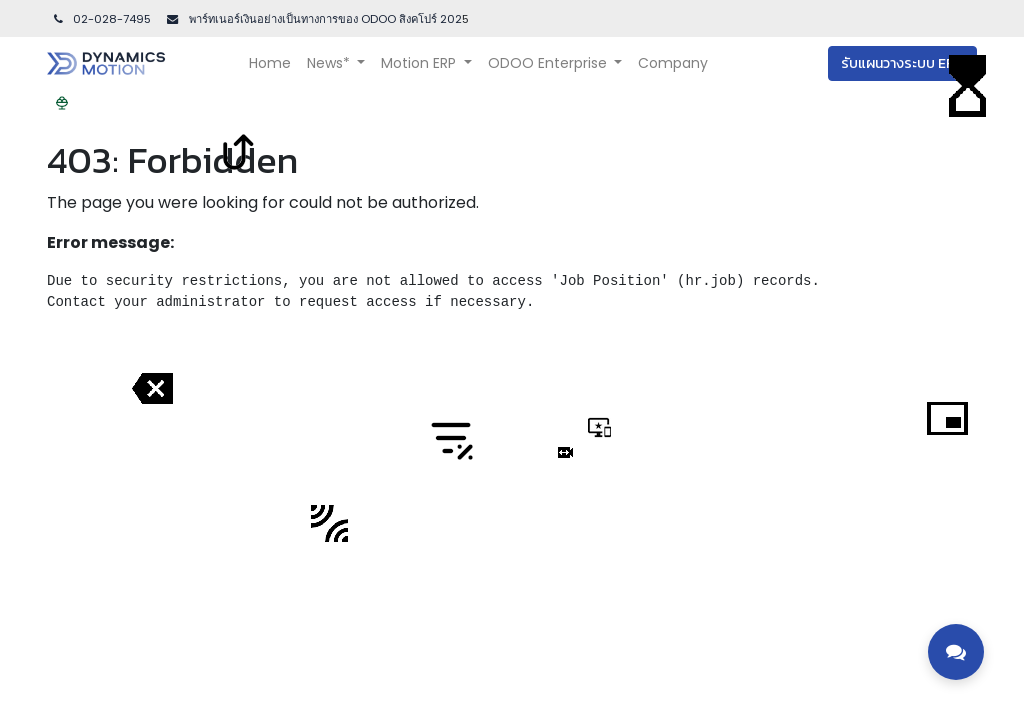  I want to click on enable lens flare or light leak effect, so click(329, 523).